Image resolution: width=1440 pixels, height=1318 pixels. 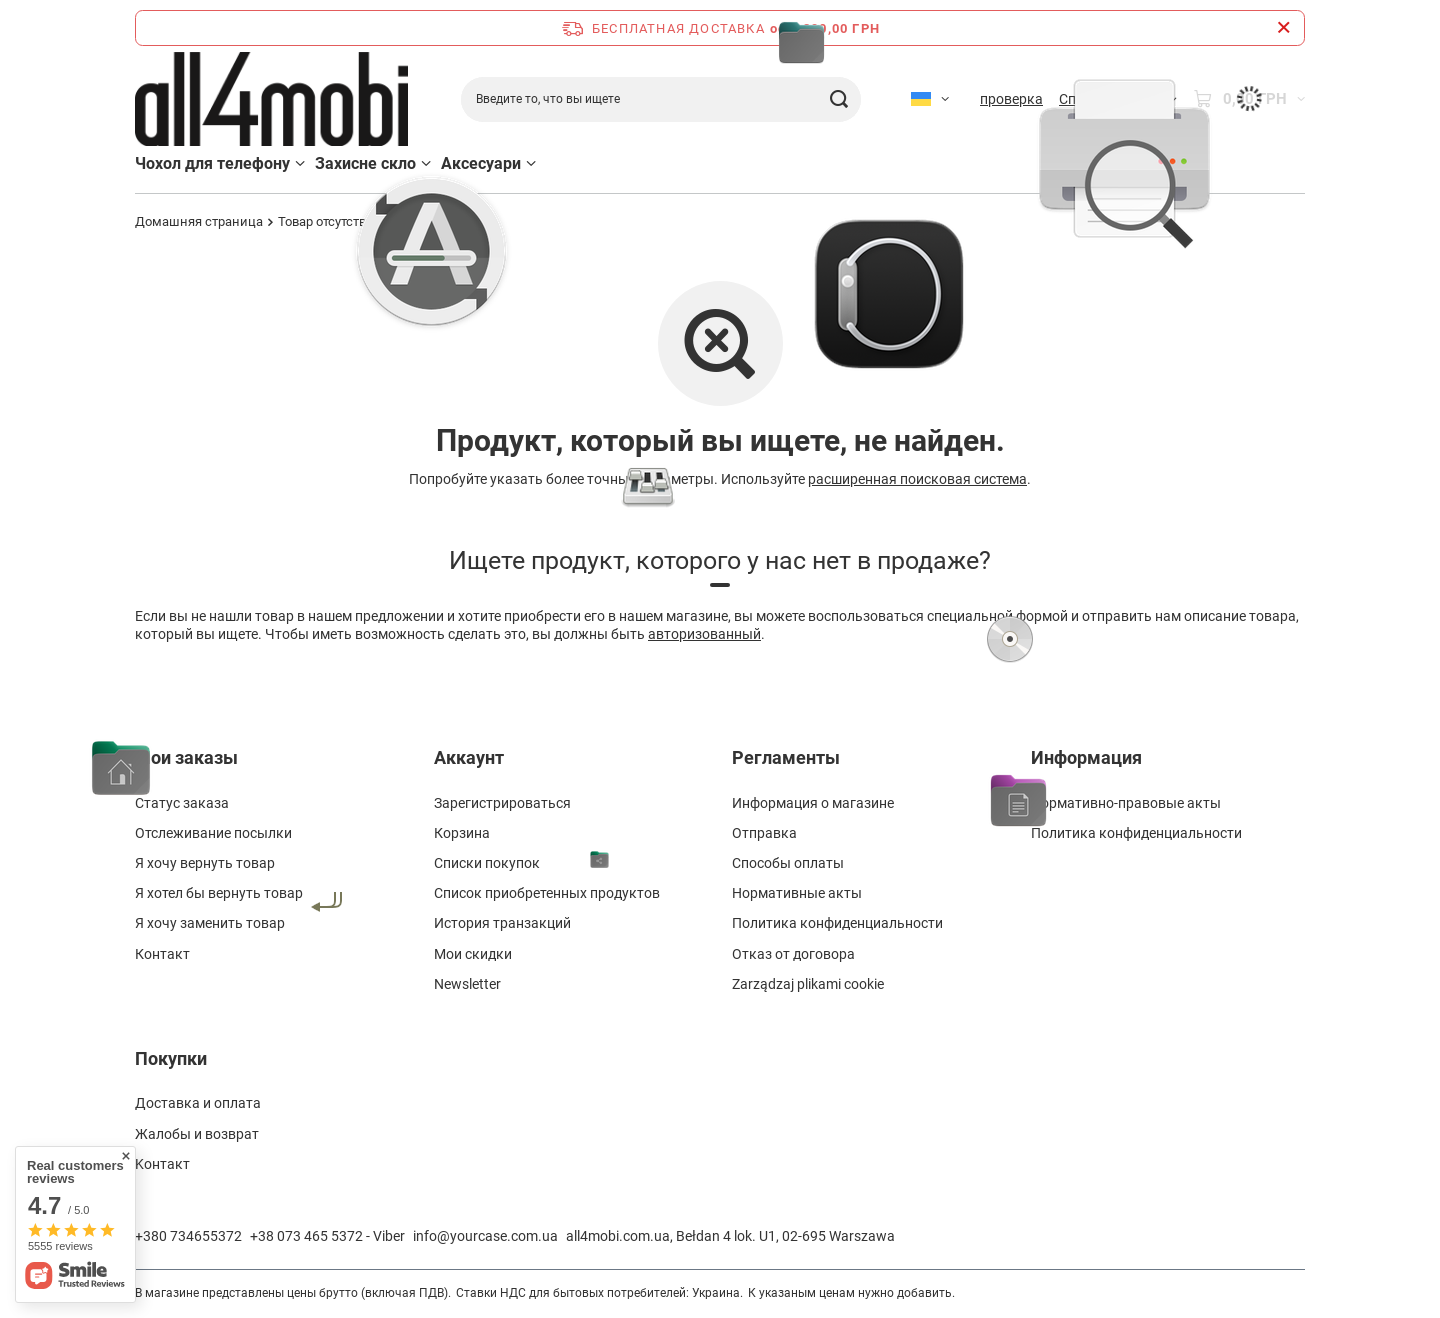 I want to click on reply to all recipients of an email, so click(x=326, y=900).